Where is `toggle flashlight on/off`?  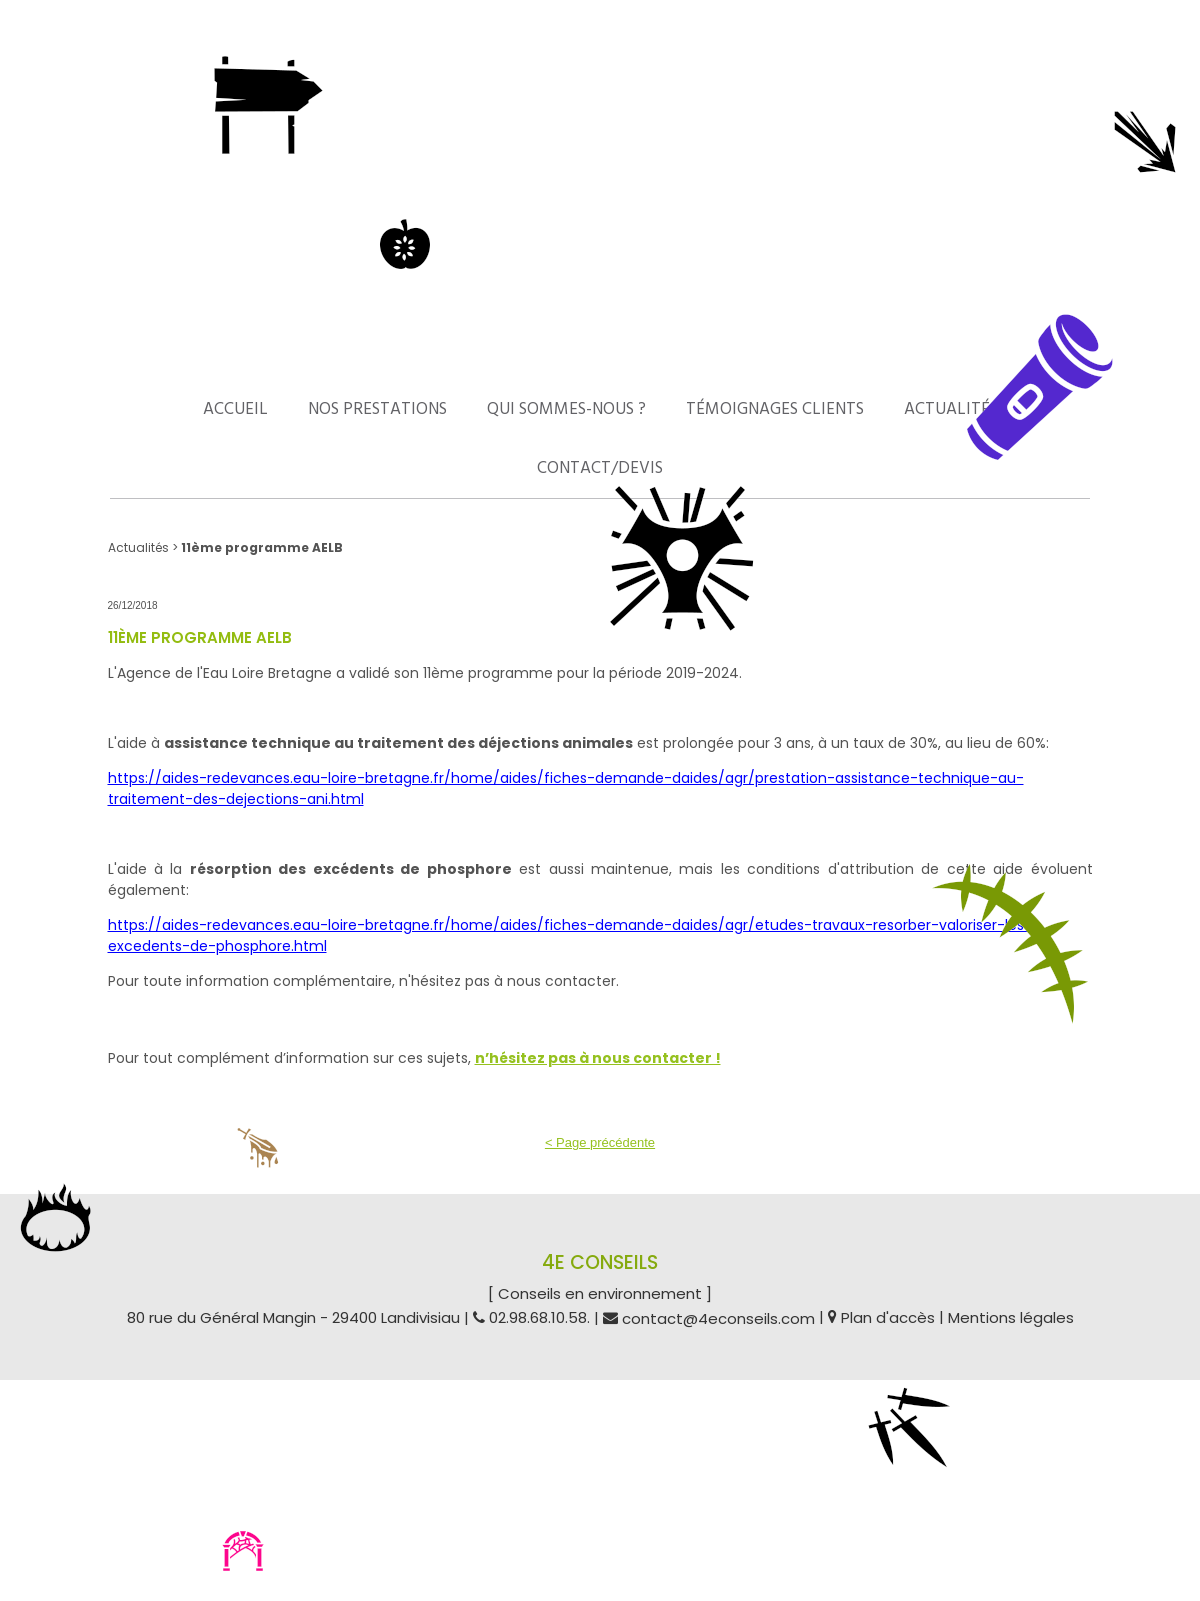
toggle flashlight on/off is located at coordinates (1039, 387).